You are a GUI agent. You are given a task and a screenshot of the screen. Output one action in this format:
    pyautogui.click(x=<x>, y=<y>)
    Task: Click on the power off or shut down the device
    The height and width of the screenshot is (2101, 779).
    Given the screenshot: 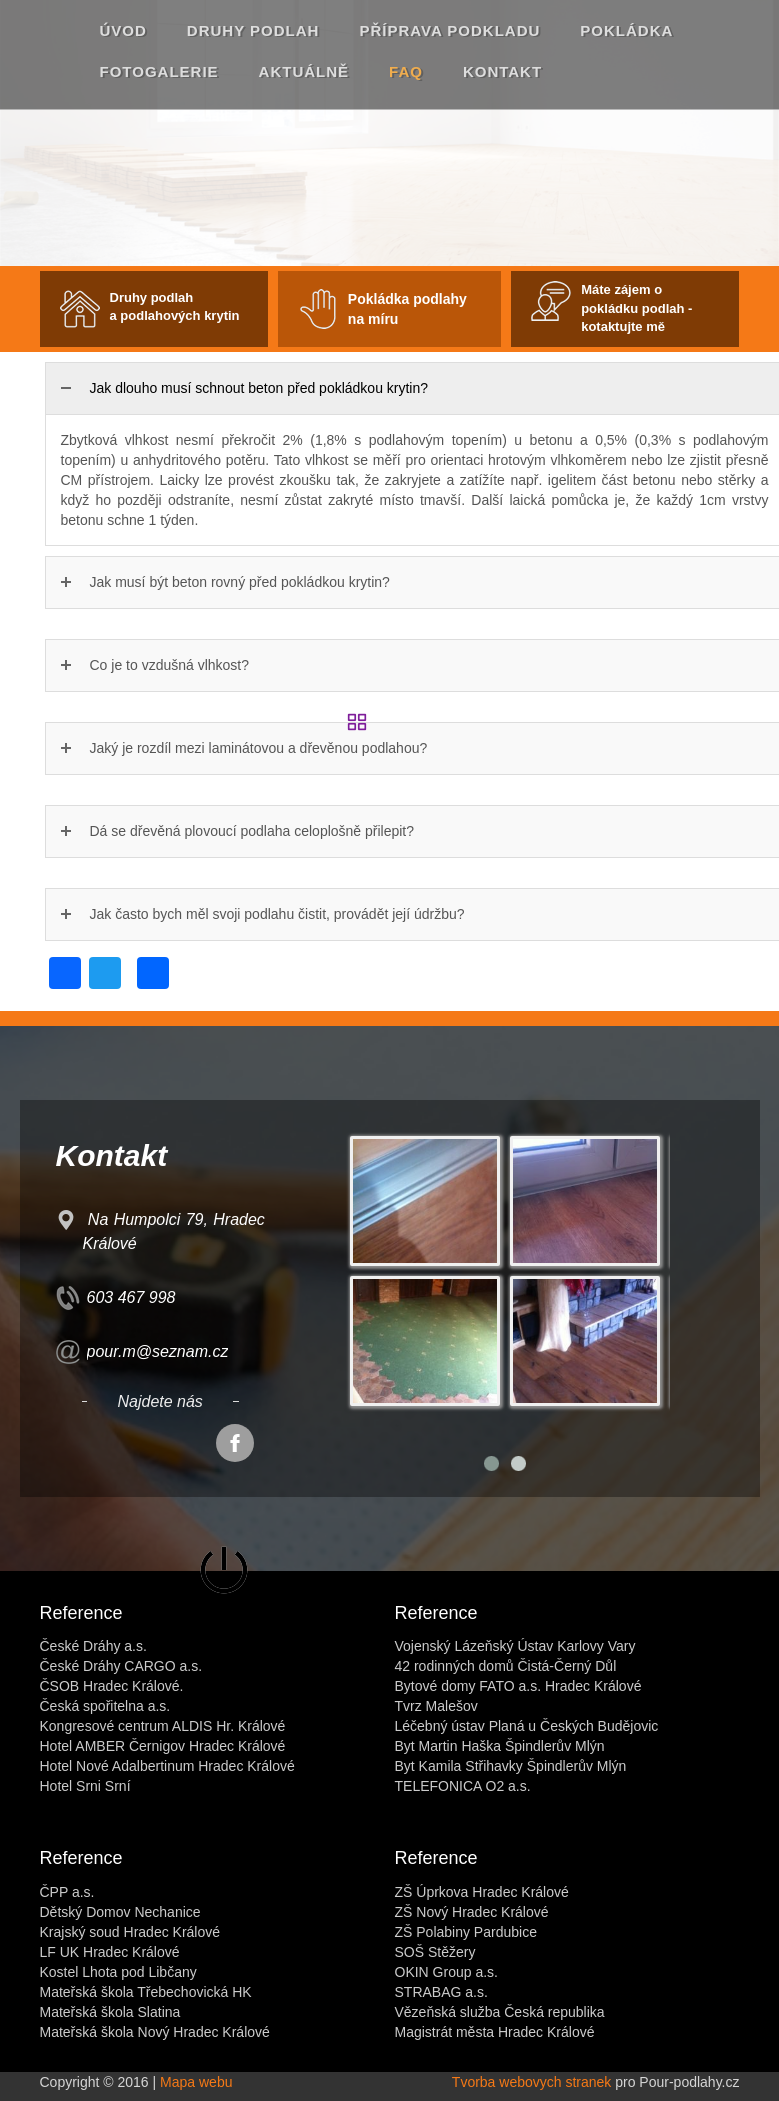 What is the action you would take?
    pyautogui.click(x=224, y=1570)
    